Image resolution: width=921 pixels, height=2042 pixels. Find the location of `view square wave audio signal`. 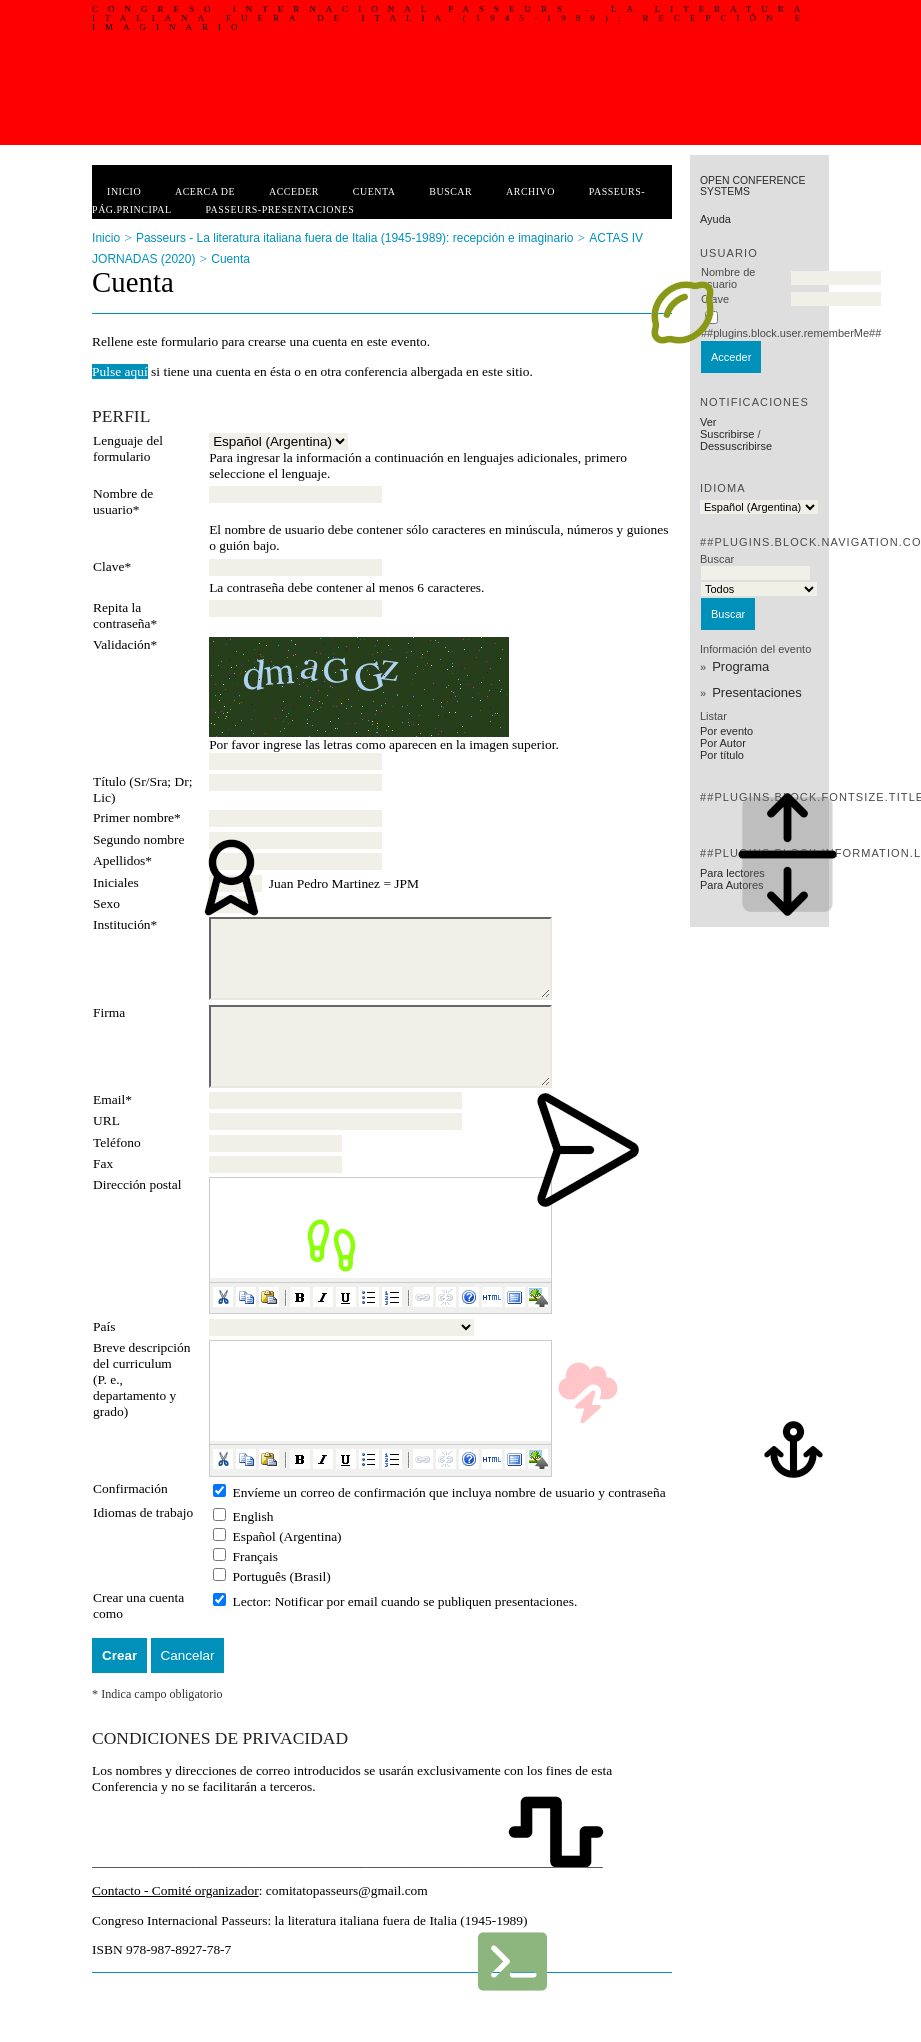

view square wave audio signal is located at coordinates (556, 1832).